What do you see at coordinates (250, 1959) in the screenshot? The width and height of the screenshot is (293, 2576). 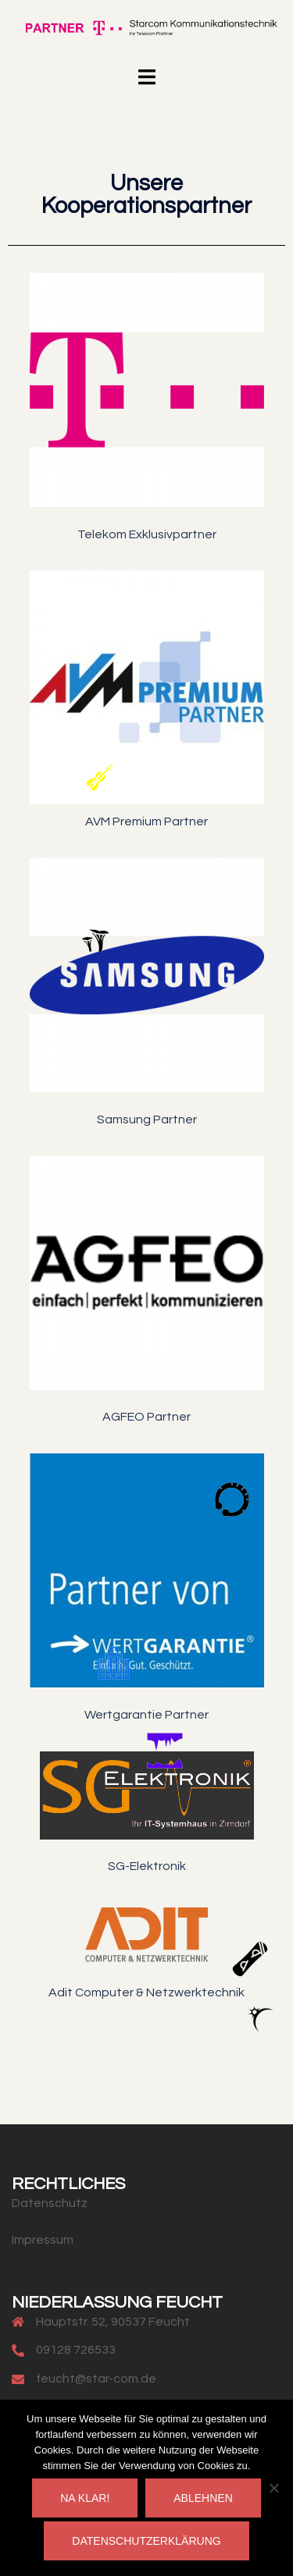 I see `access snowboarding or winter sports content` at bounding box center [250, 1959].